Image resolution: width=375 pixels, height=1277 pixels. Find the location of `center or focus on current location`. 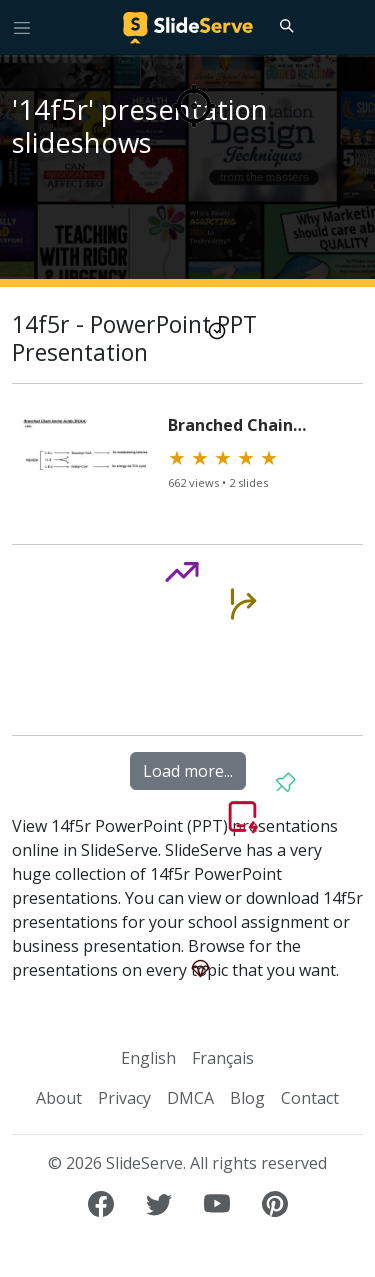

center or focus on current location is located at coordinates (194, 106).